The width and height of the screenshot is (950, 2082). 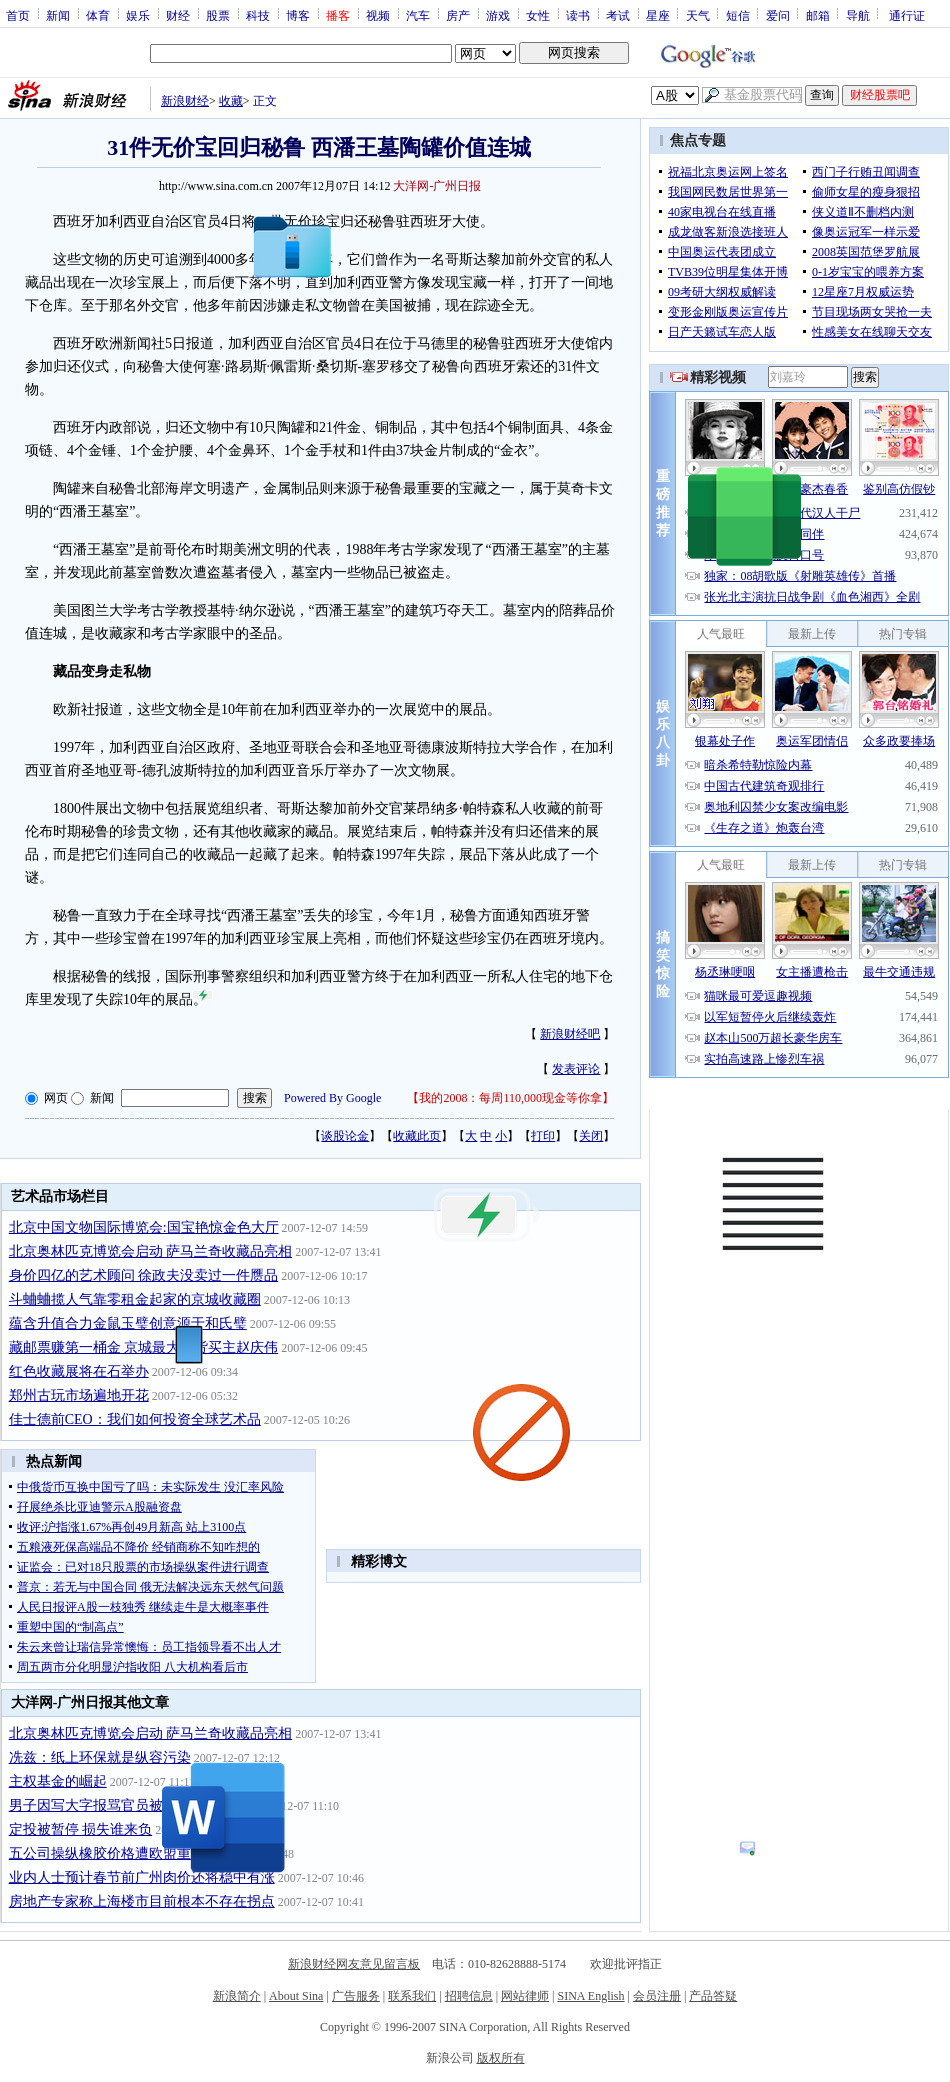 What do you see at coordinates (204, 995) in the screenshot?
I see `battery fully charged and connected to power` at bounding box center [204, 995].